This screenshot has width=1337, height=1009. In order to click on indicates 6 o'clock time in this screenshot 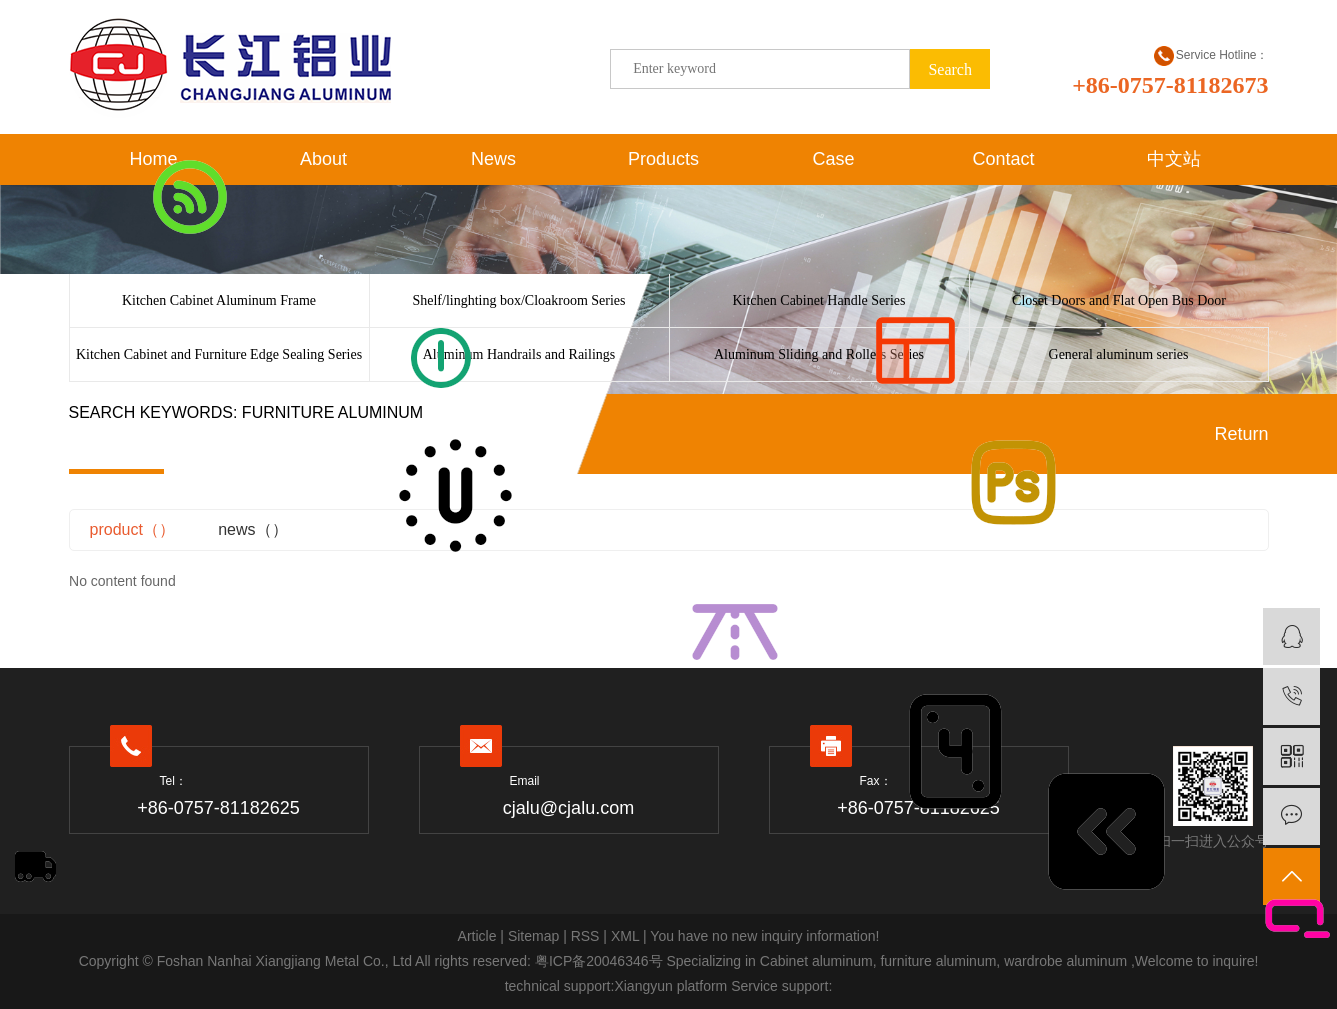, I will do `click(441, 358)`.